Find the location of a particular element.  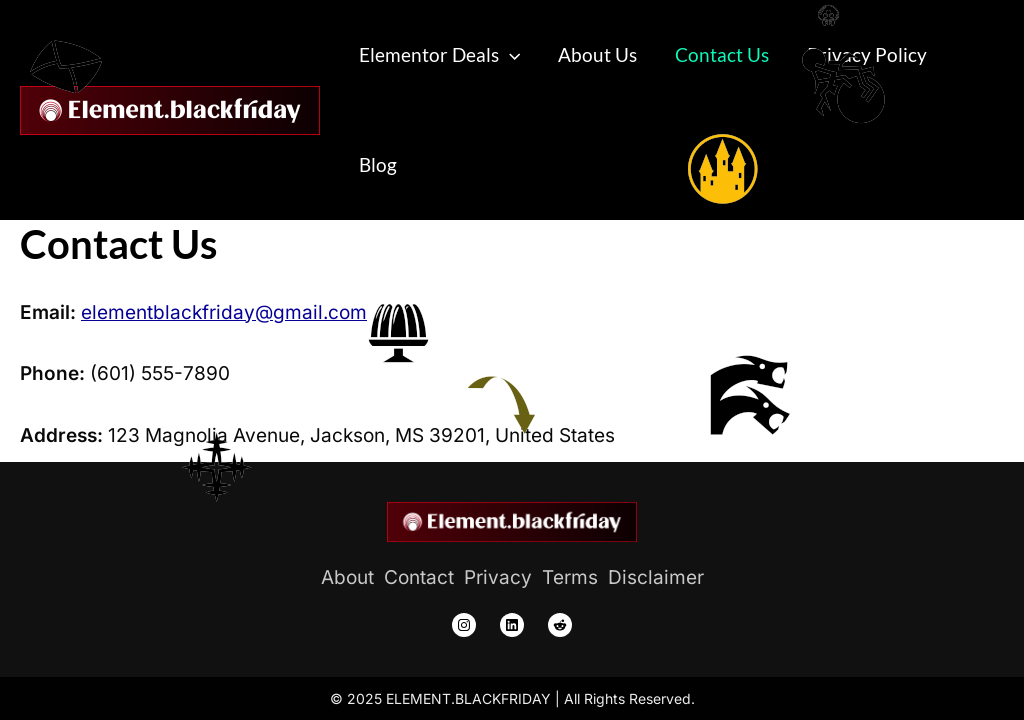

access castle or fortress location in game is located at coordinates (723, 169).